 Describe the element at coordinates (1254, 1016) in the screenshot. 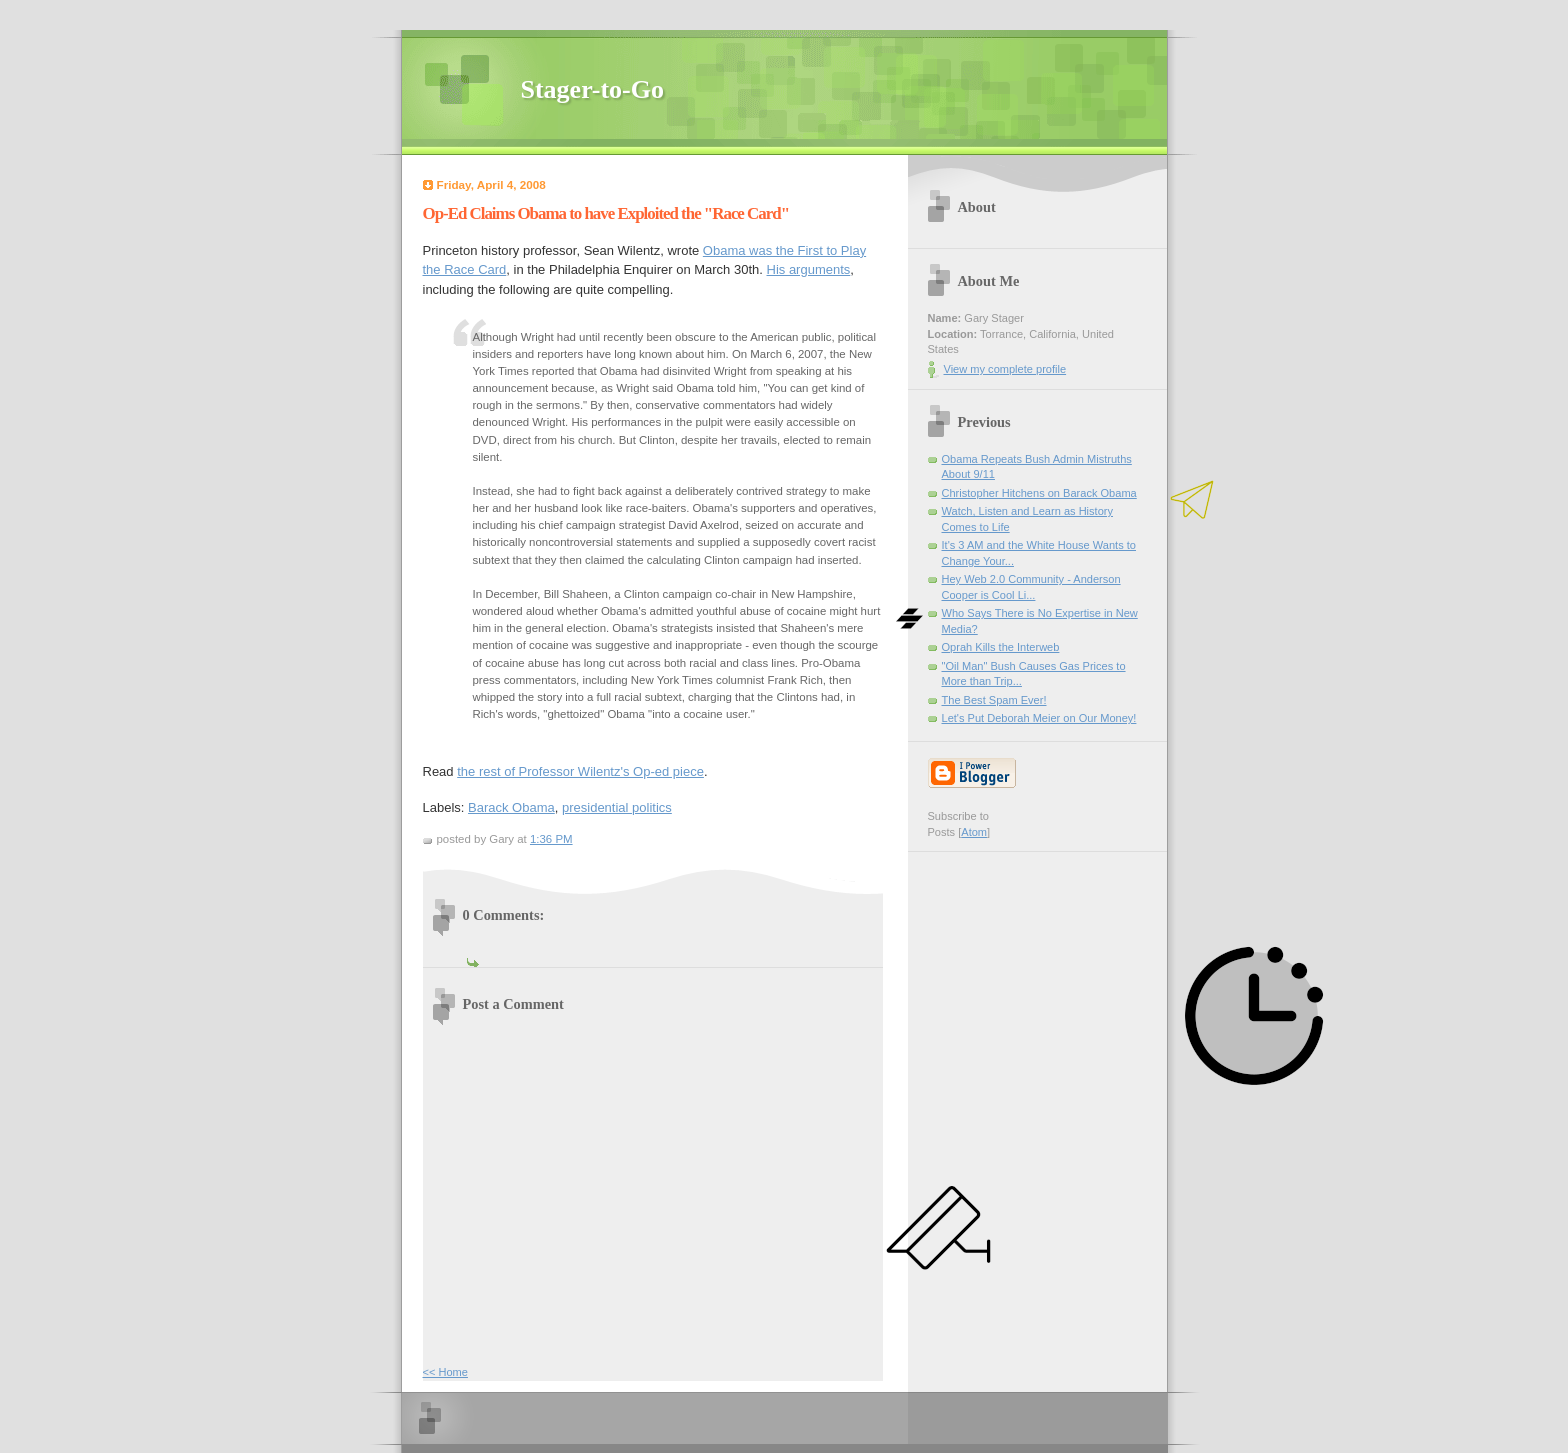

I see `view remaining time or countdown timer` at that location.